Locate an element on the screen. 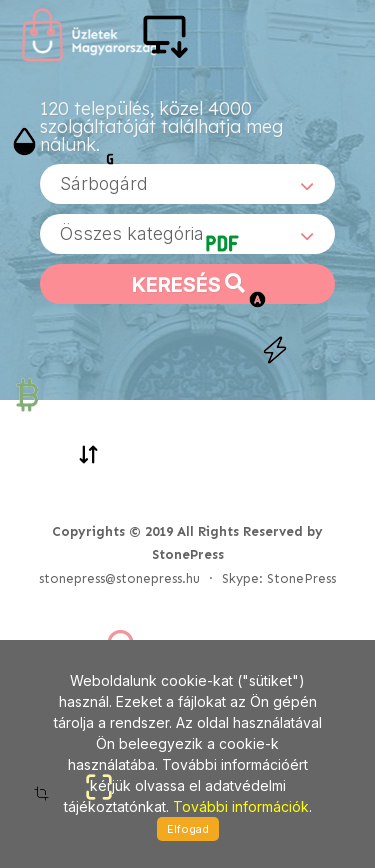 The width and height of the screenshot is (375, 868). indicates a quick action or shortcut is located at coordinates (275, 350).